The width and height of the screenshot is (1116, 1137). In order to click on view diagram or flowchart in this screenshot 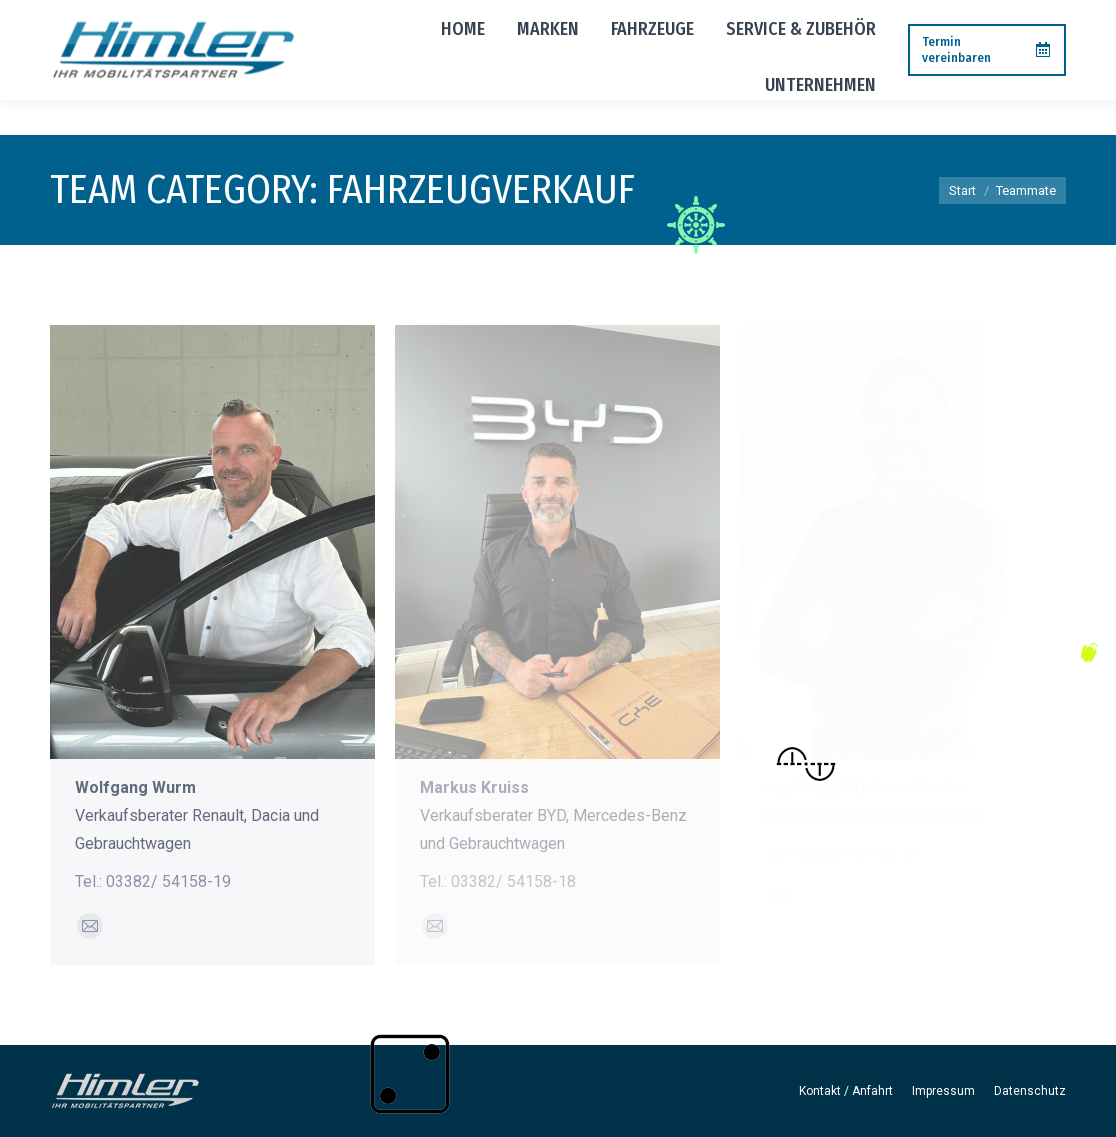, I will do `click(806, 764)`.